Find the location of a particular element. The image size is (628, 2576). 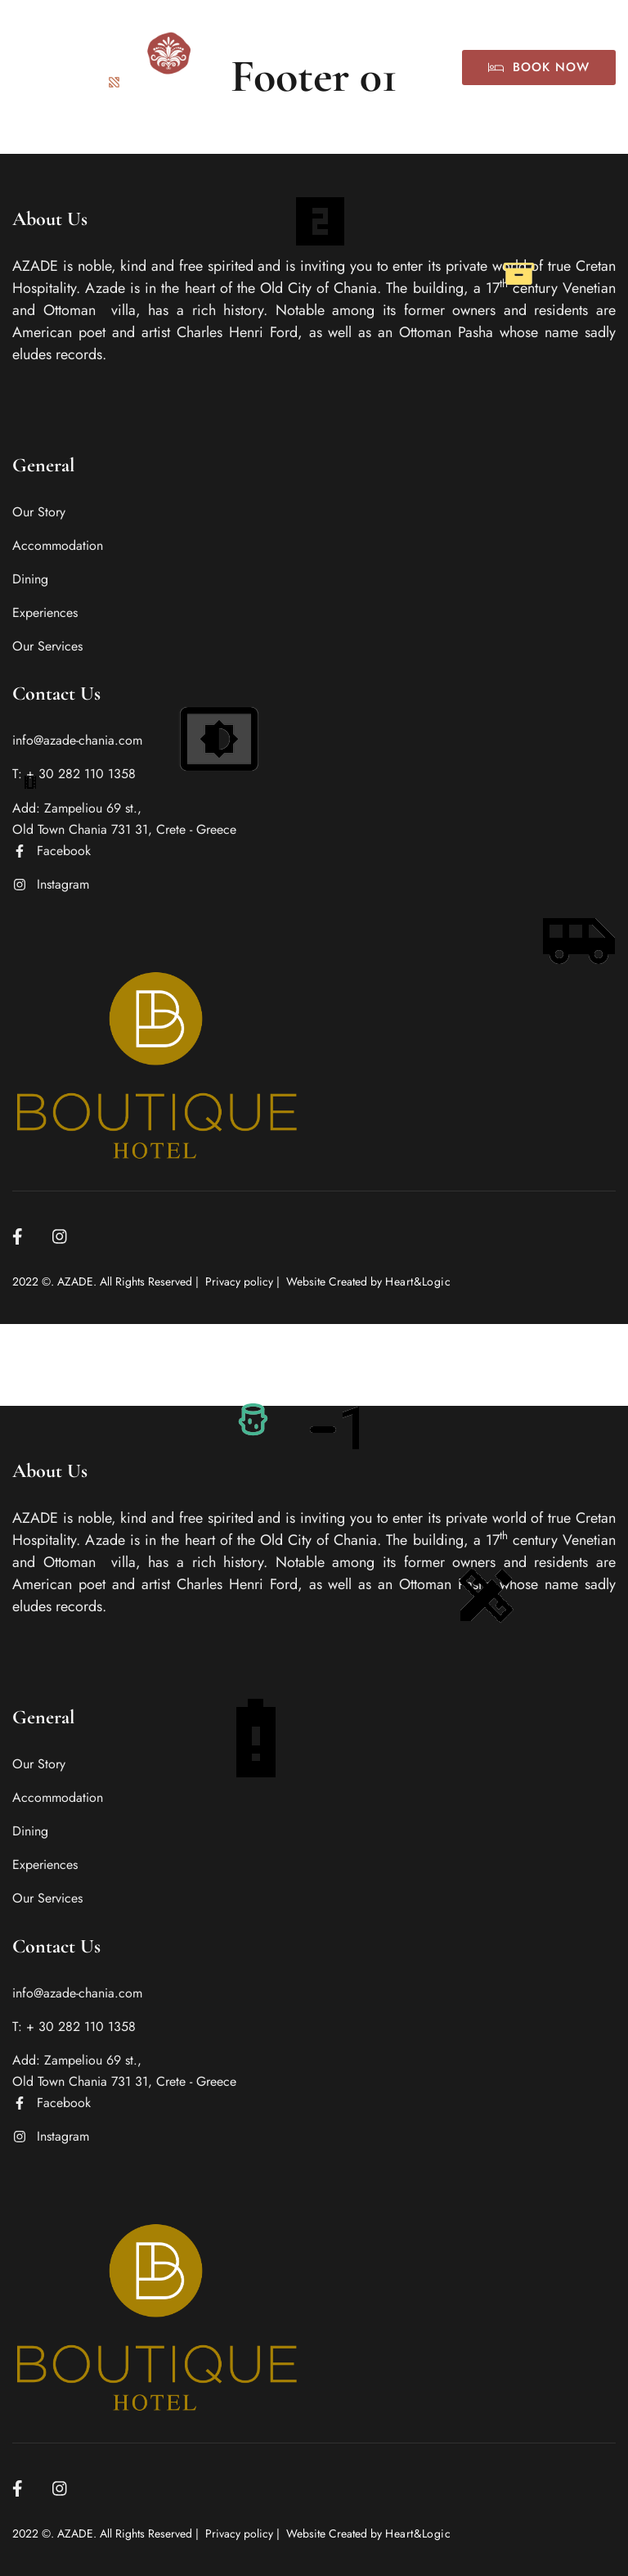

view wood or lumber materials is located at coordinates (253, 1419).